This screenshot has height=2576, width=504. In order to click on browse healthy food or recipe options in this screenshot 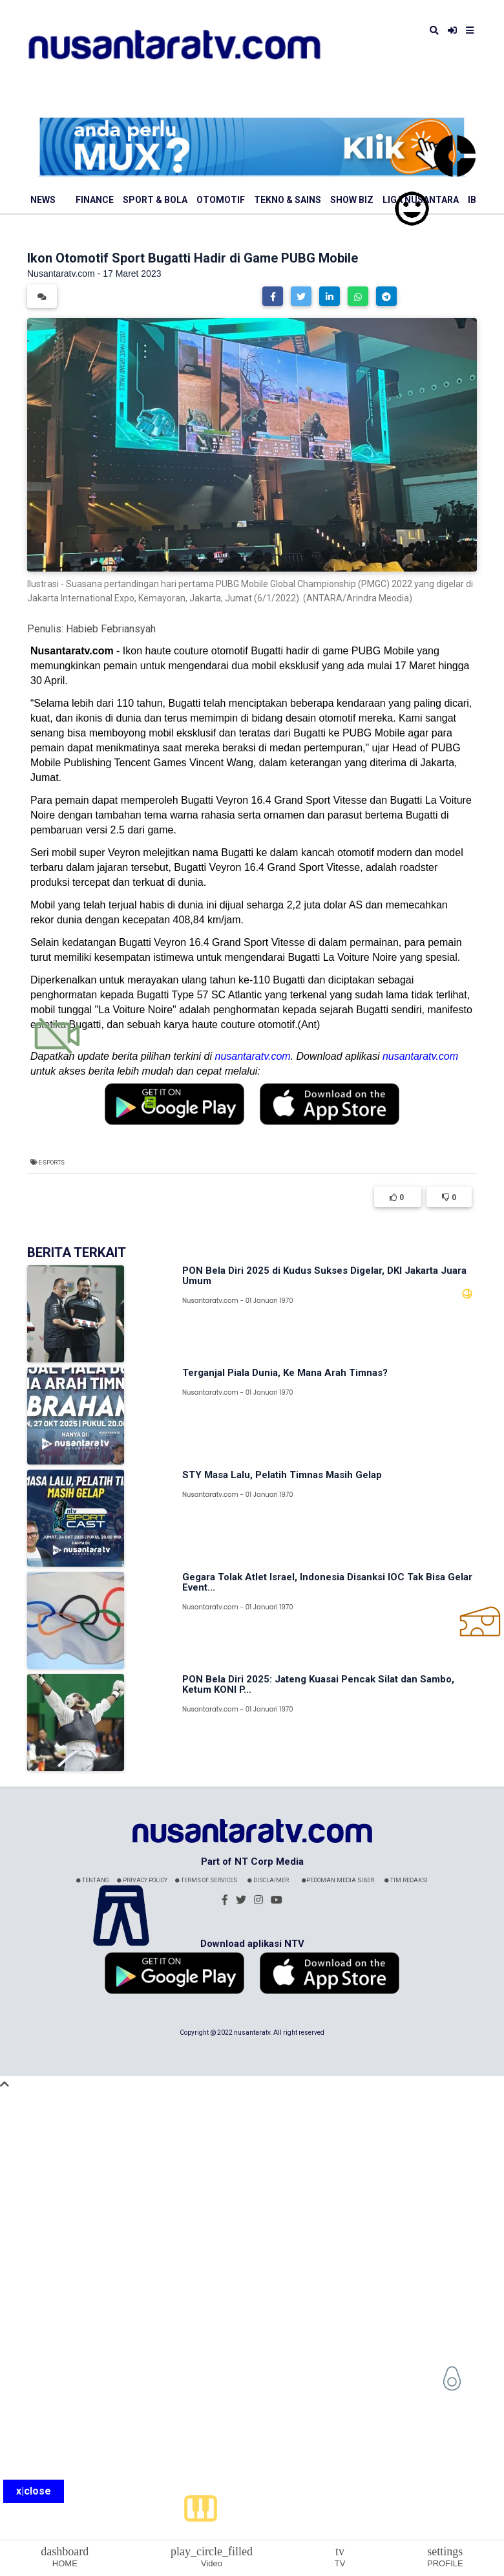, I will do `click(452, 2378)`.